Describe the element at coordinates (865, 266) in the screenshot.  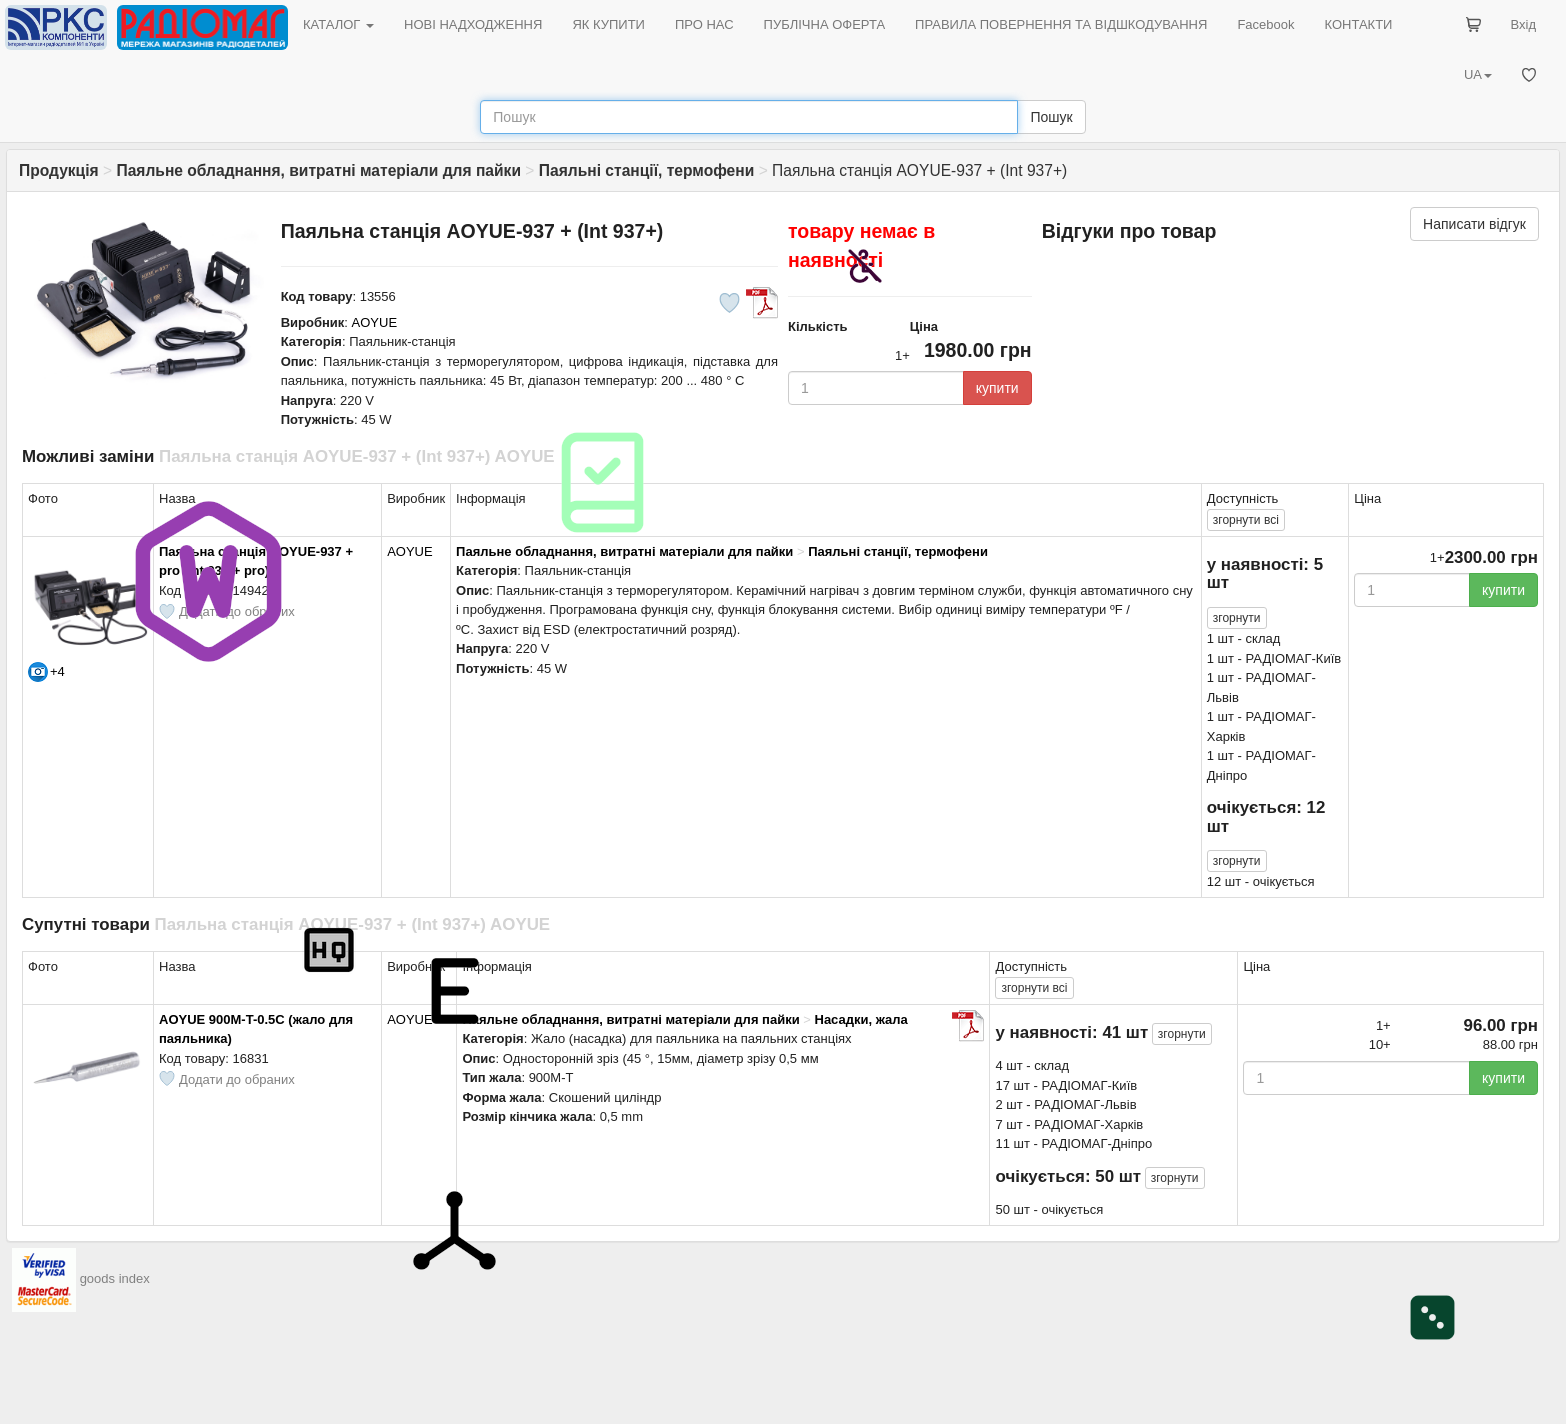
I see `accessibility features are turned off` at that location.